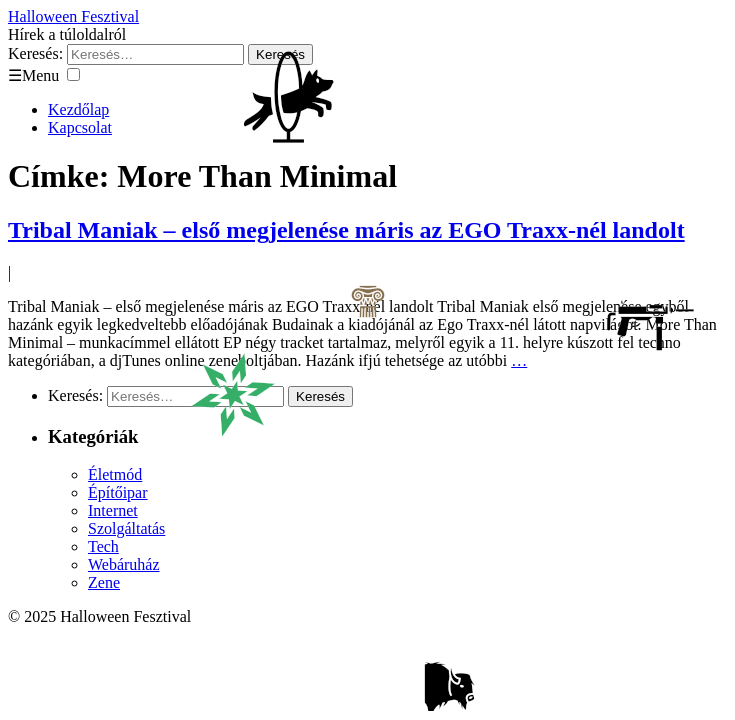 This screenshot has height=720, width=735. I want to click on select the grease gun weapon, so click(650, 325).